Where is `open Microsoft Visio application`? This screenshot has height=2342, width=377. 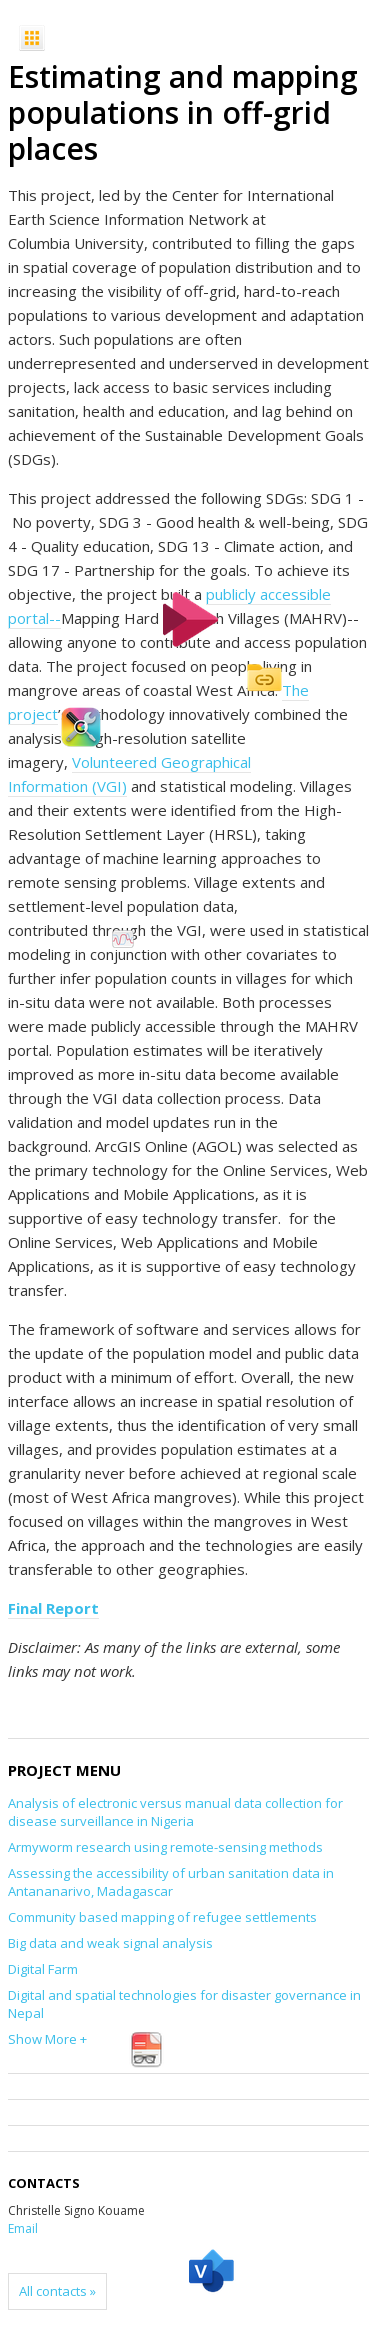
open Microsoft Visio application is located at coordinates (212, 2271).